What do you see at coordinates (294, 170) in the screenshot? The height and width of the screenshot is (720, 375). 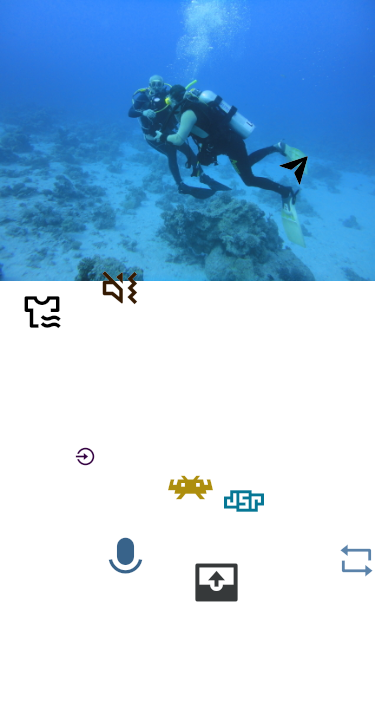 I see `send plane logo` at bounding box center [294, 170].